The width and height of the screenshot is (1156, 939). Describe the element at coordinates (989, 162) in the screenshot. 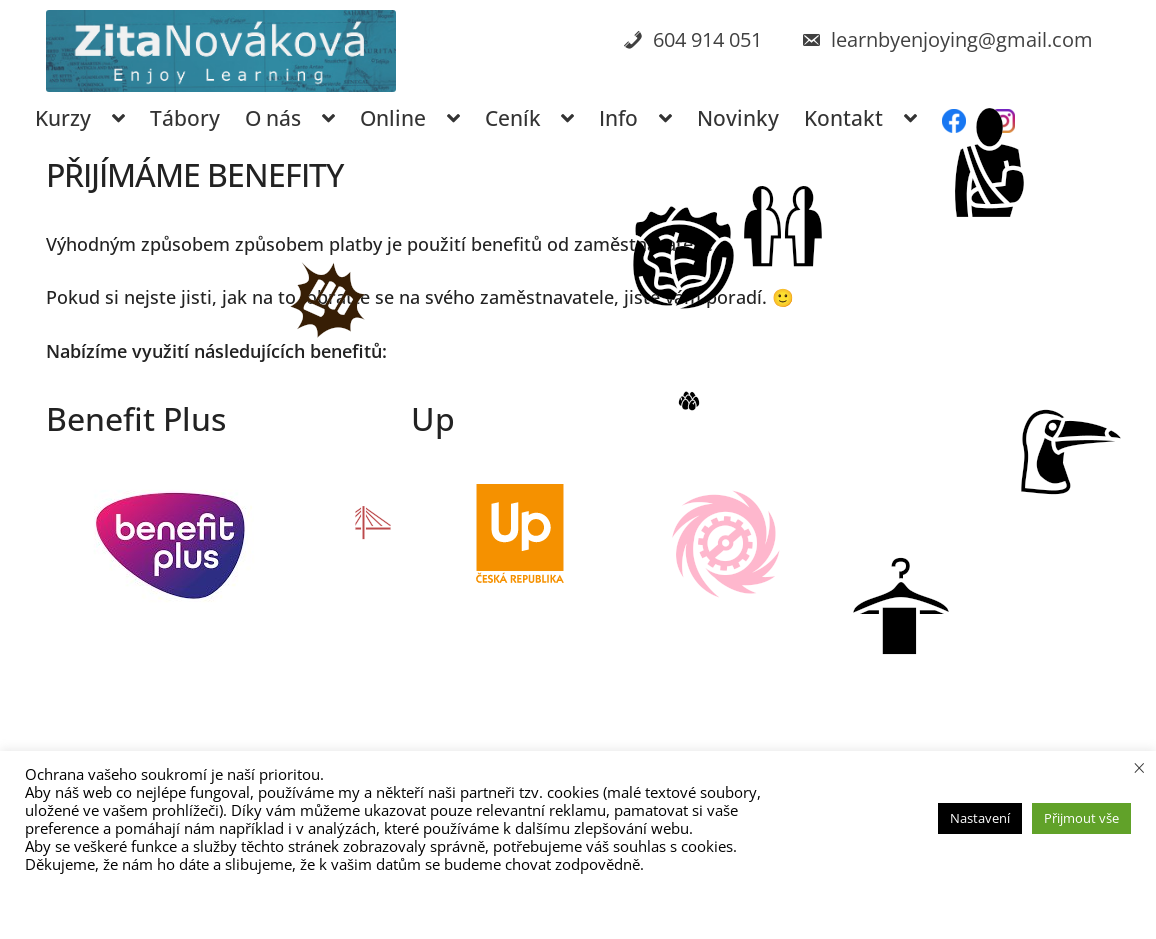

I see `indicates an injury or medical condition` at that location.